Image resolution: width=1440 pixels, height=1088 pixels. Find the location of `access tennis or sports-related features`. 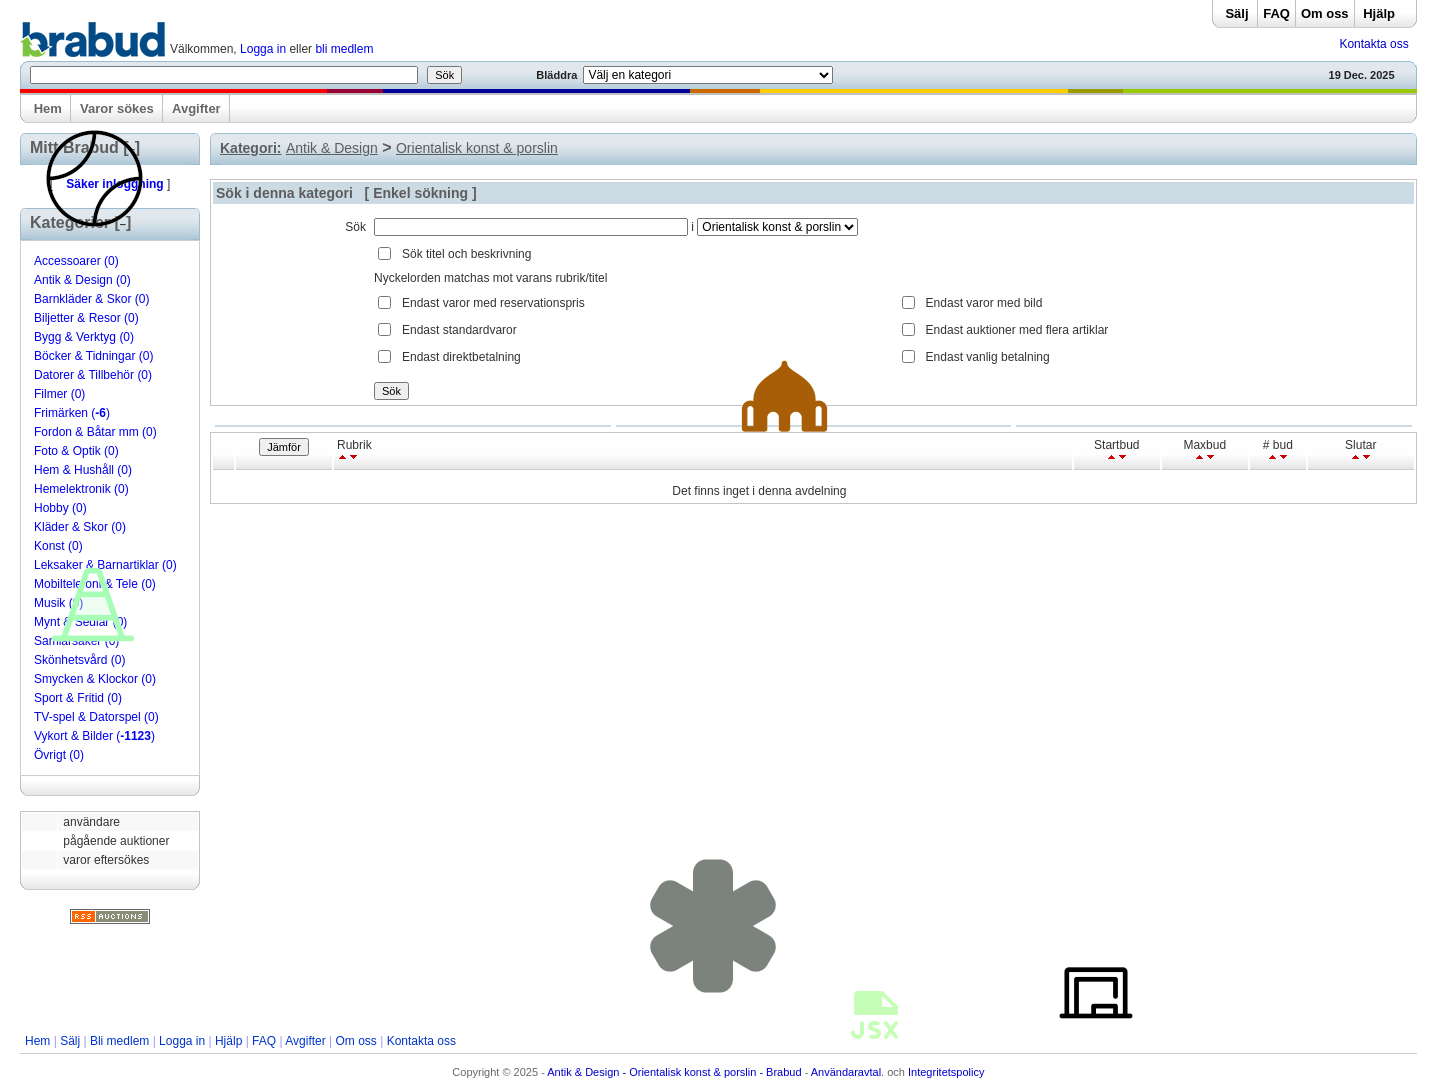

access tennis or sports-related features is located at coordinates (94, 178).